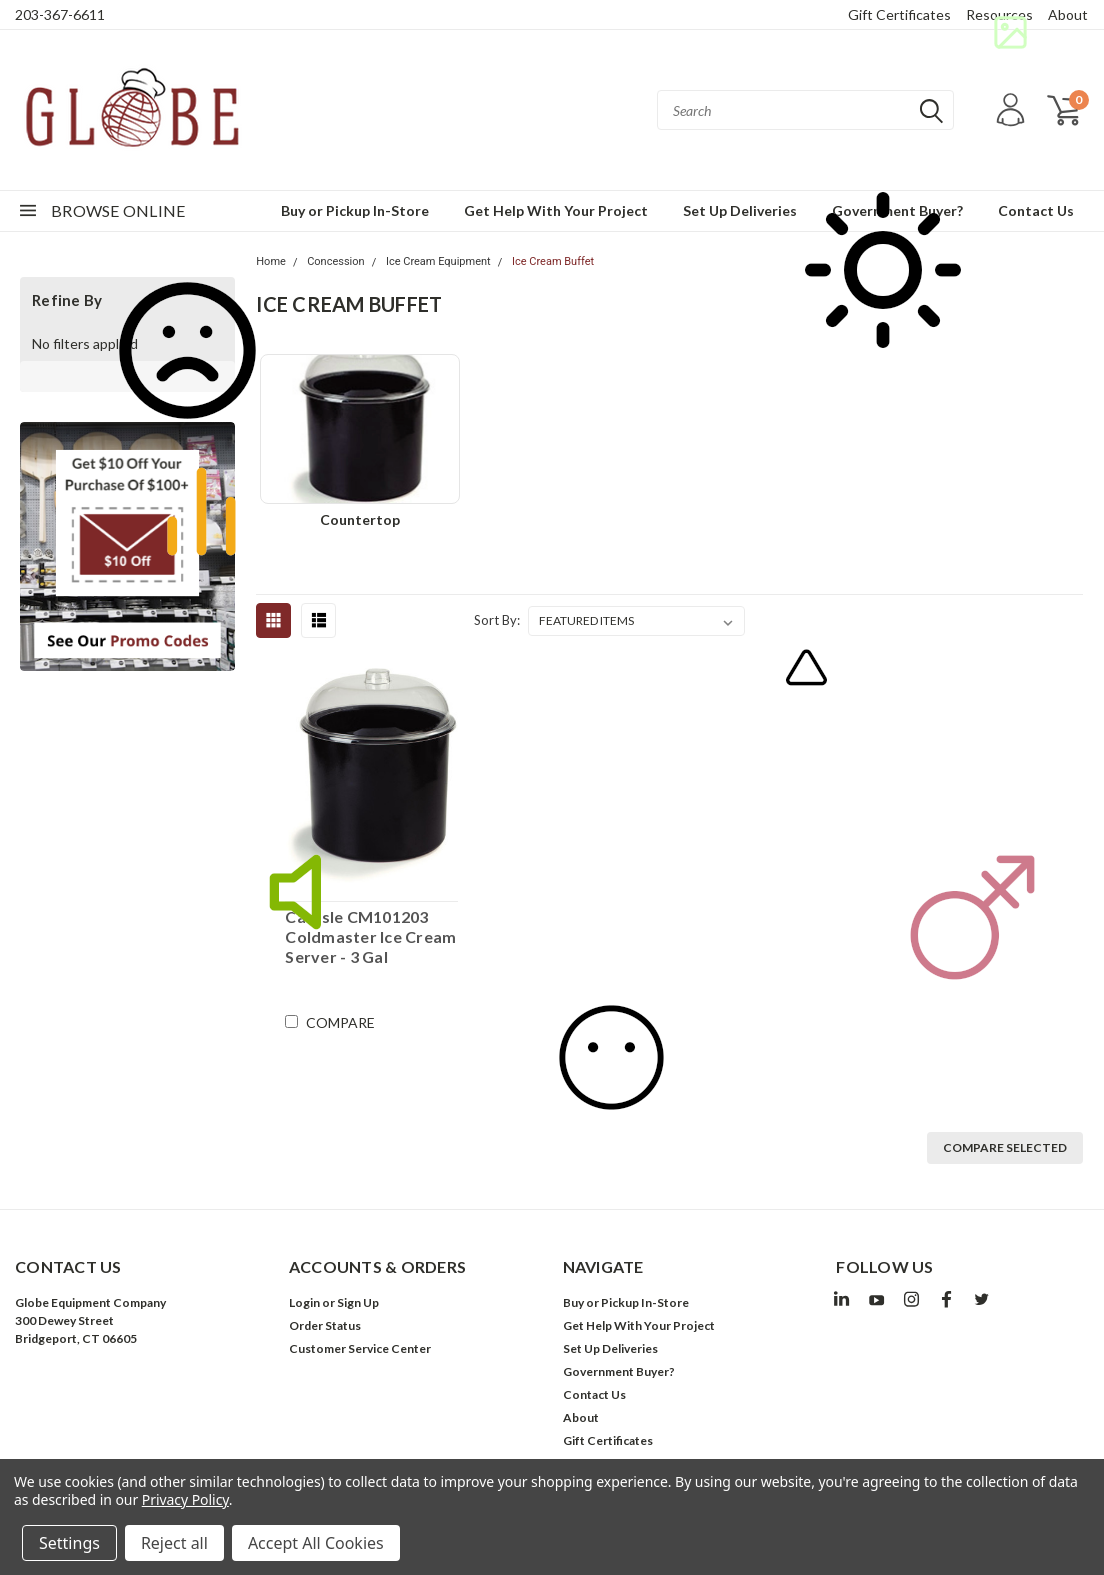  I want to click on indicates a warning or caution state, so click(806, 667).